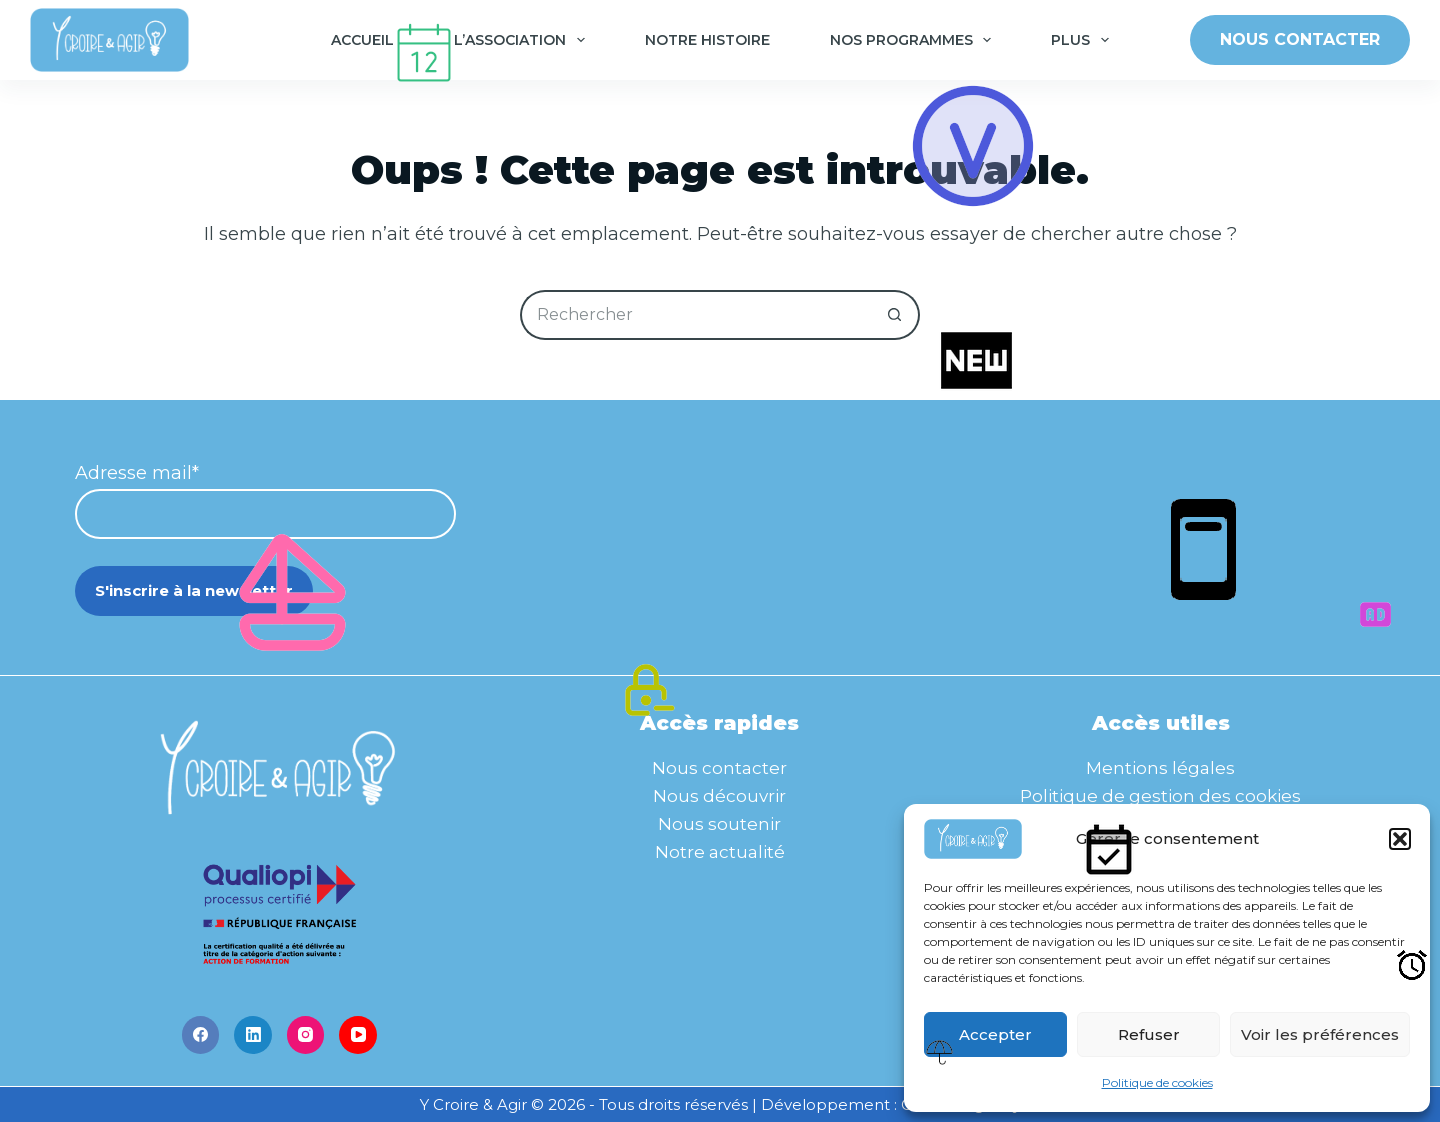 The image size is (1440, 1122). Describe the element at coordinates (292, 592) in the screenshot. I see `access sailing or boating features` at that location.